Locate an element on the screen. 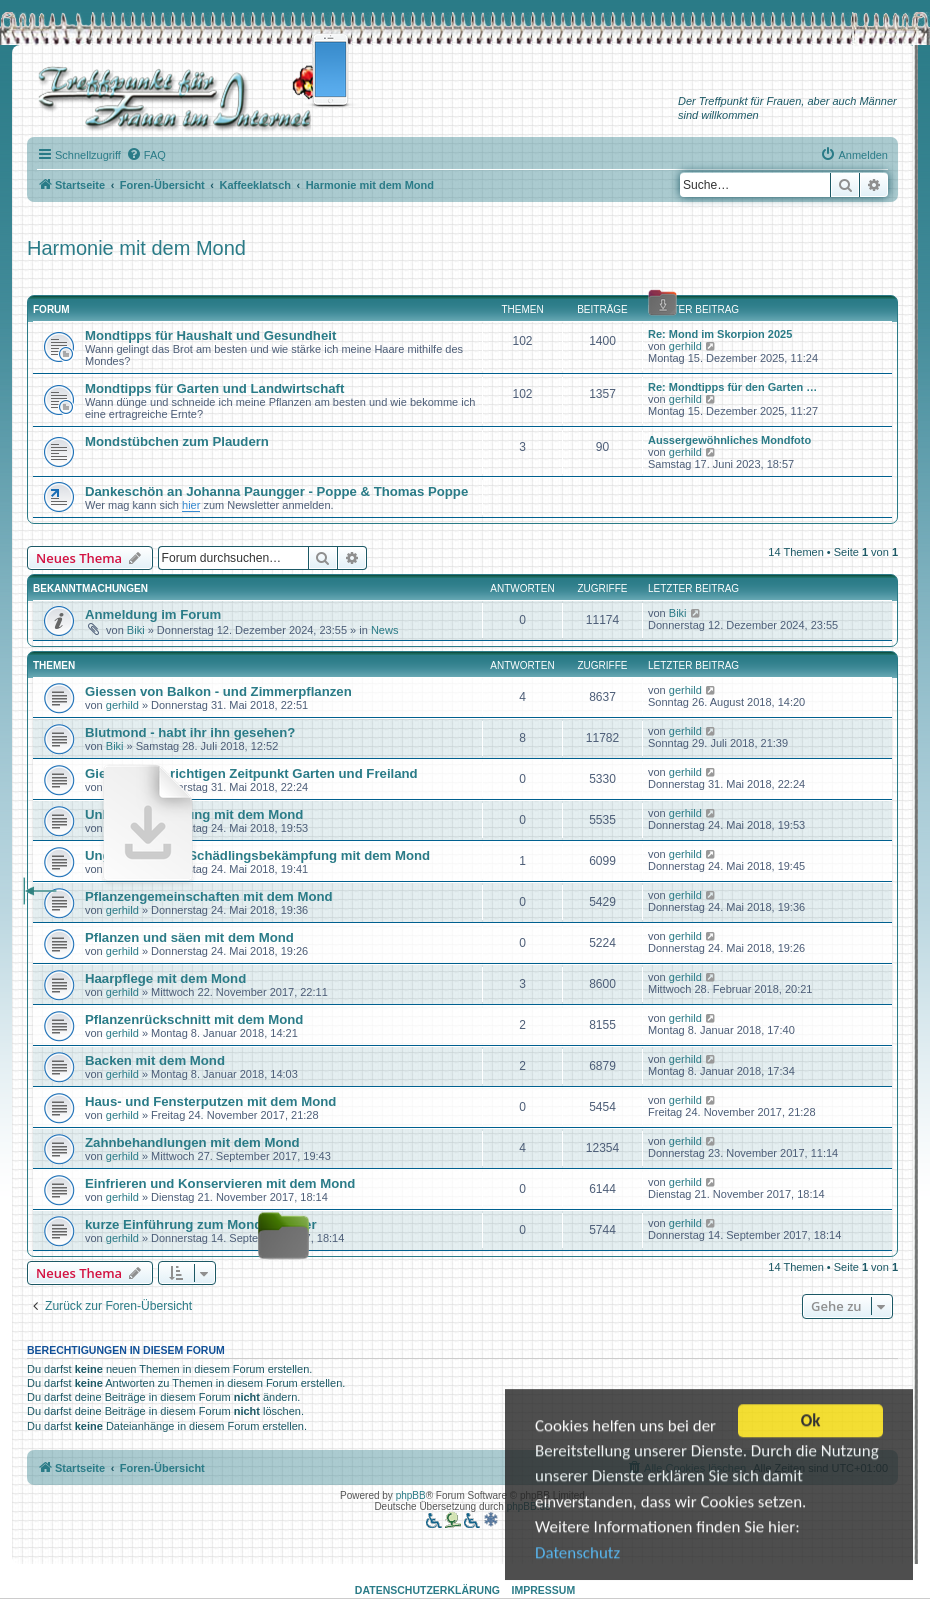 The width and height of the screenshot is (930, 1614). go to the first item in a list or sequence is located at coordinates (40, 891).